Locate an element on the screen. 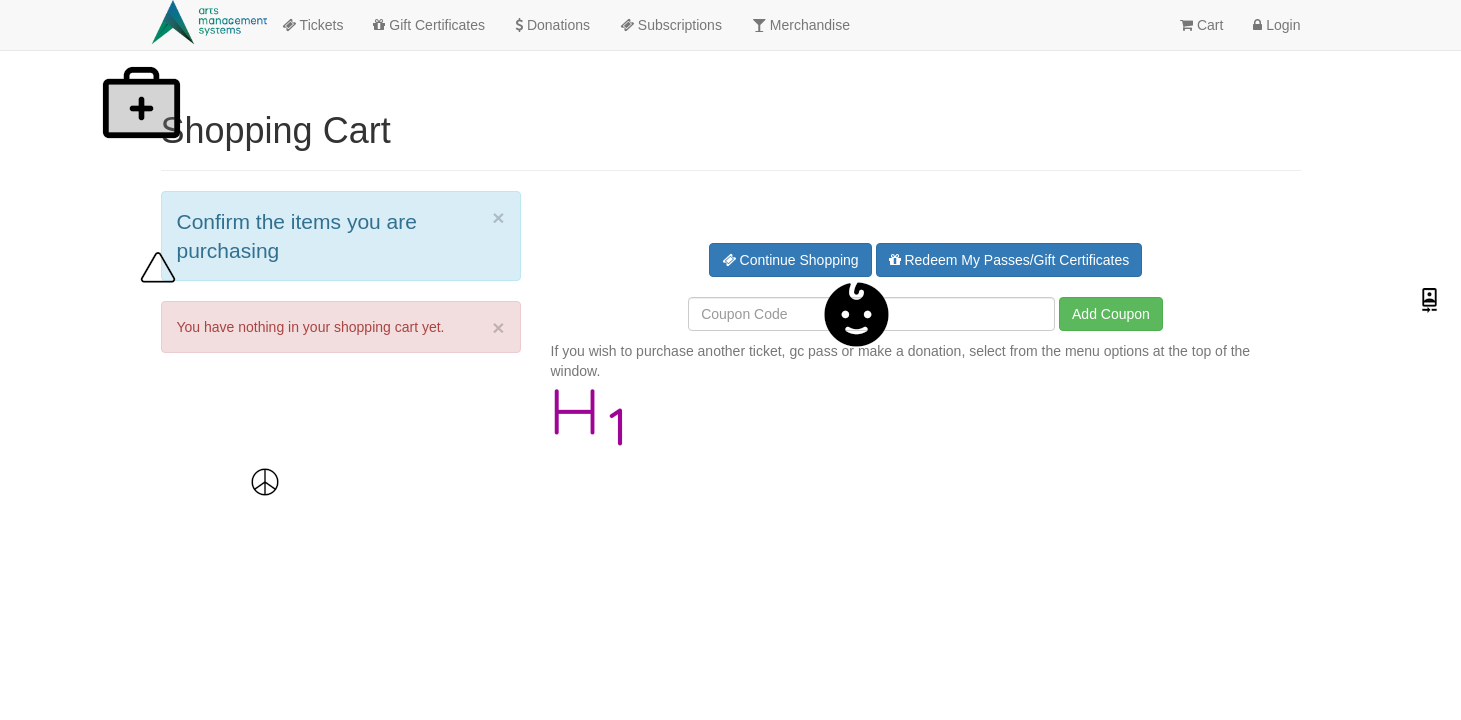 This screenshot has height=720, width=1461. access baby or child-related features is located at coordinates (856, 314).